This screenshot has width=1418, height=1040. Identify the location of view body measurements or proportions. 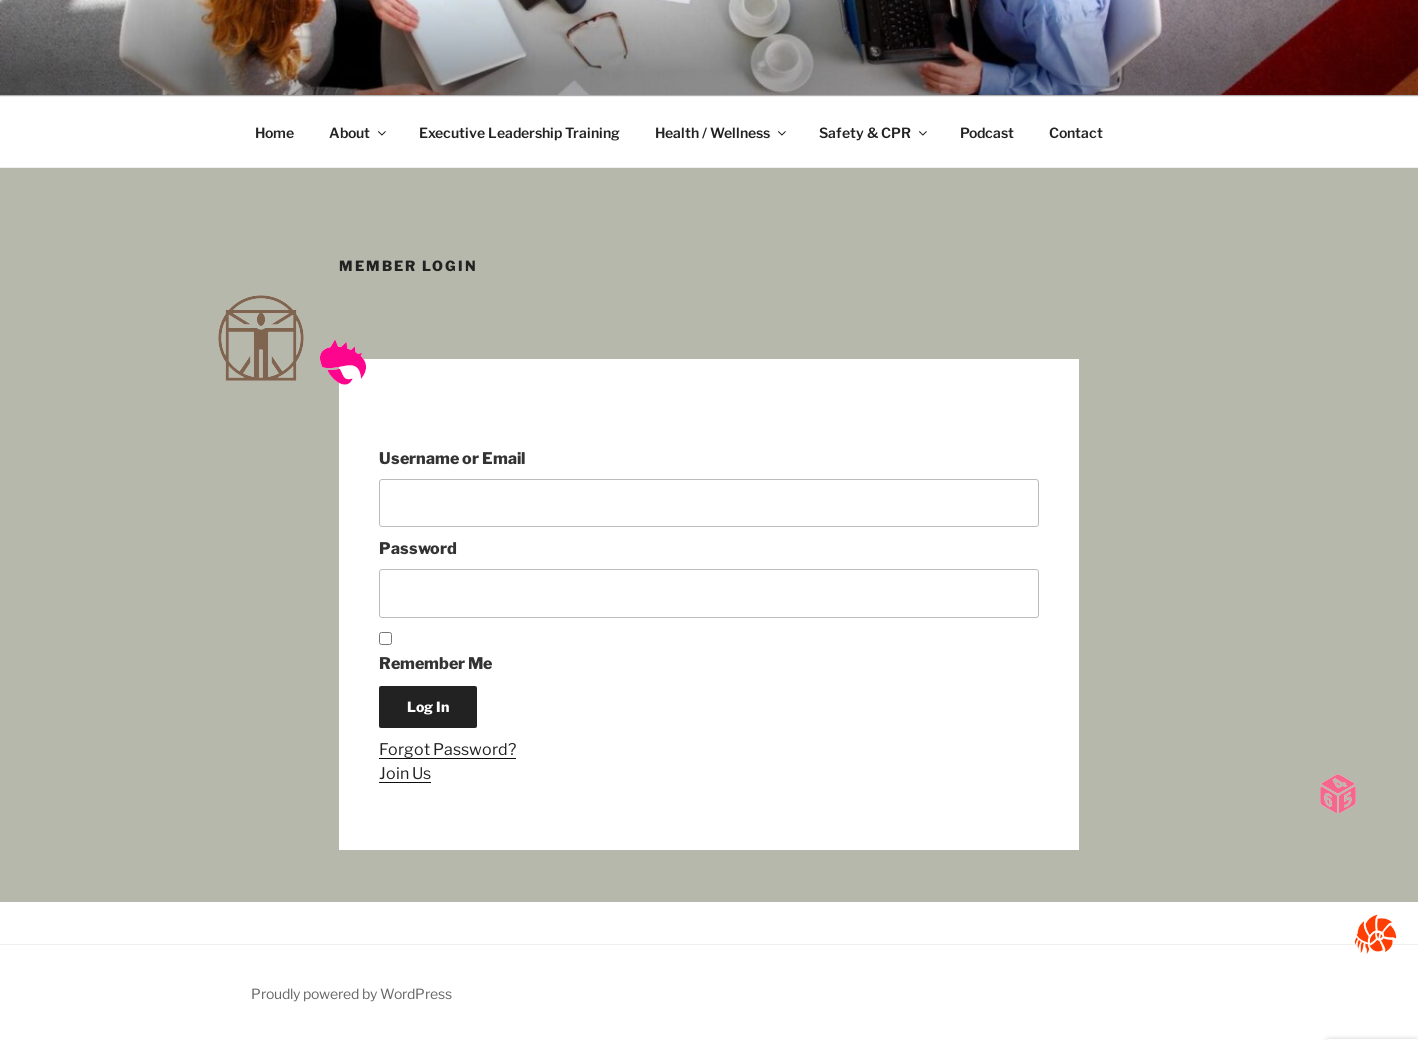
(261, 338).